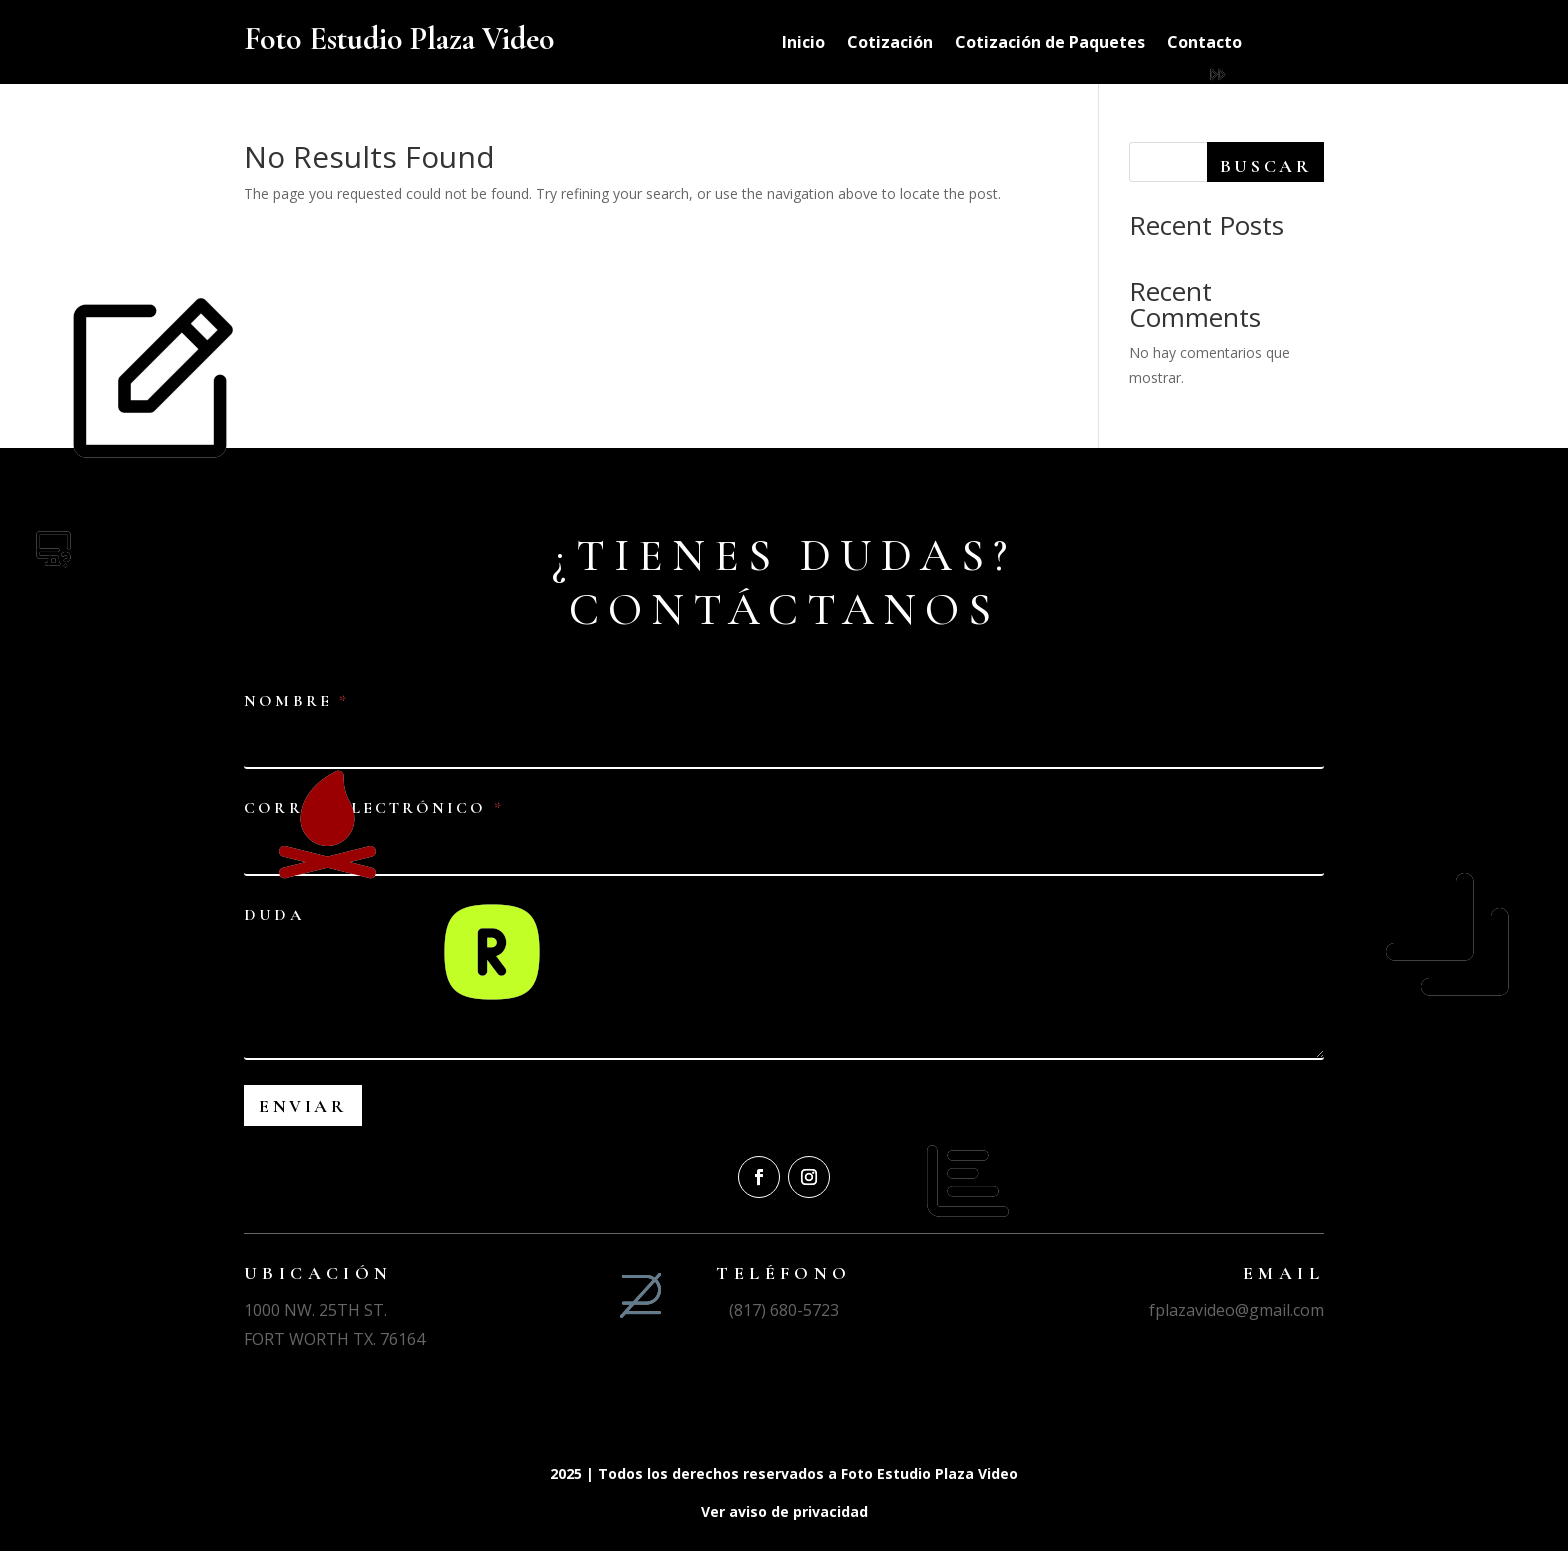 This screenshot has height=1551, width=1568. What do you see at coordinates (1217, 74) in the screenshot?
I see `skip to the next track` at bounding box center [1217, 74].